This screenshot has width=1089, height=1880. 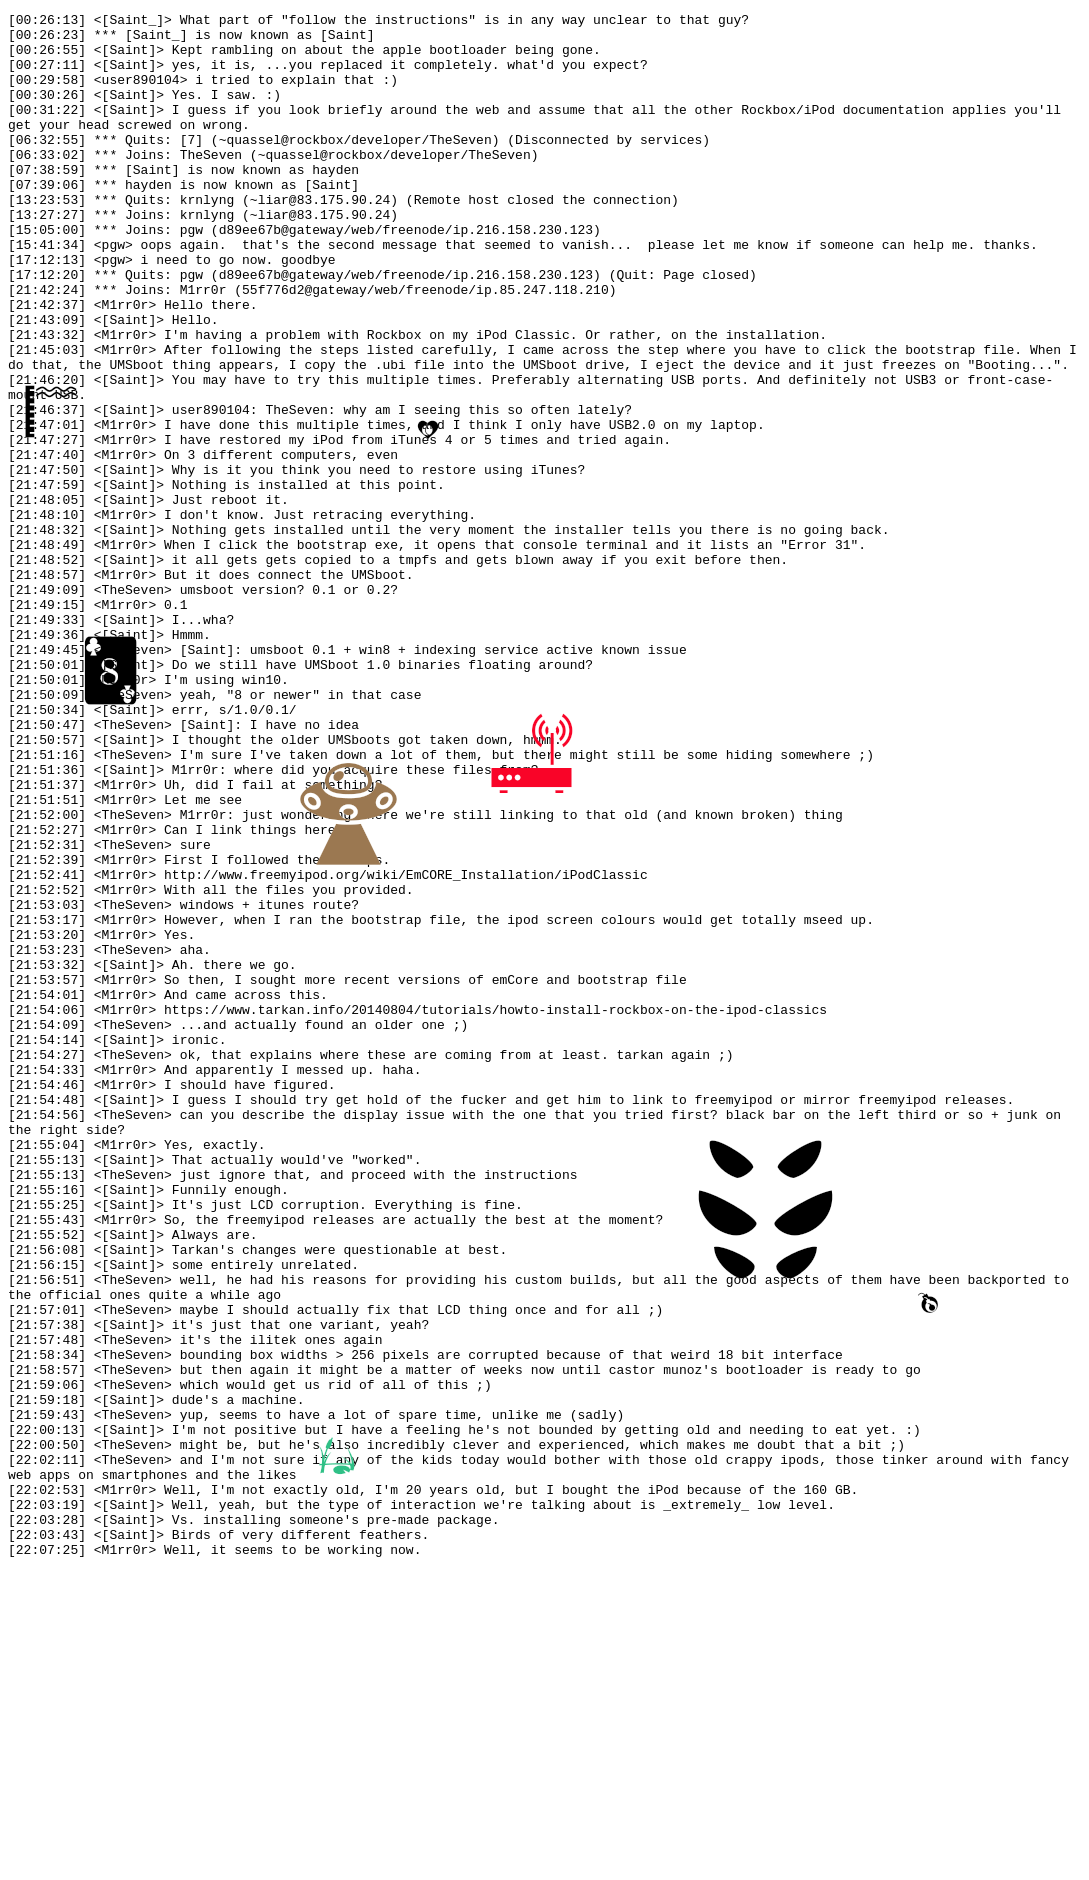 I want to click on deploy cluster bomb weapon in game, so click(x=928, y=1303).